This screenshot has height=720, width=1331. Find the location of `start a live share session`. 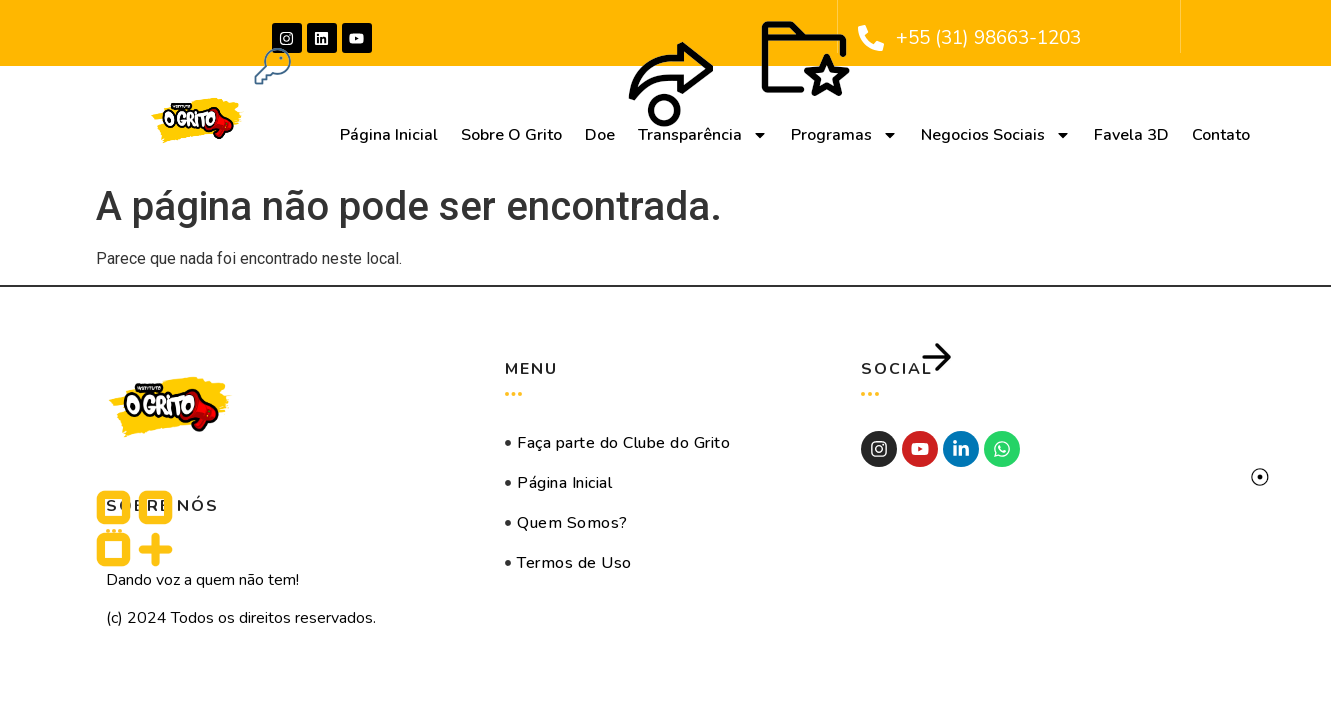

start a live share session is located at coordinates (670, 83).